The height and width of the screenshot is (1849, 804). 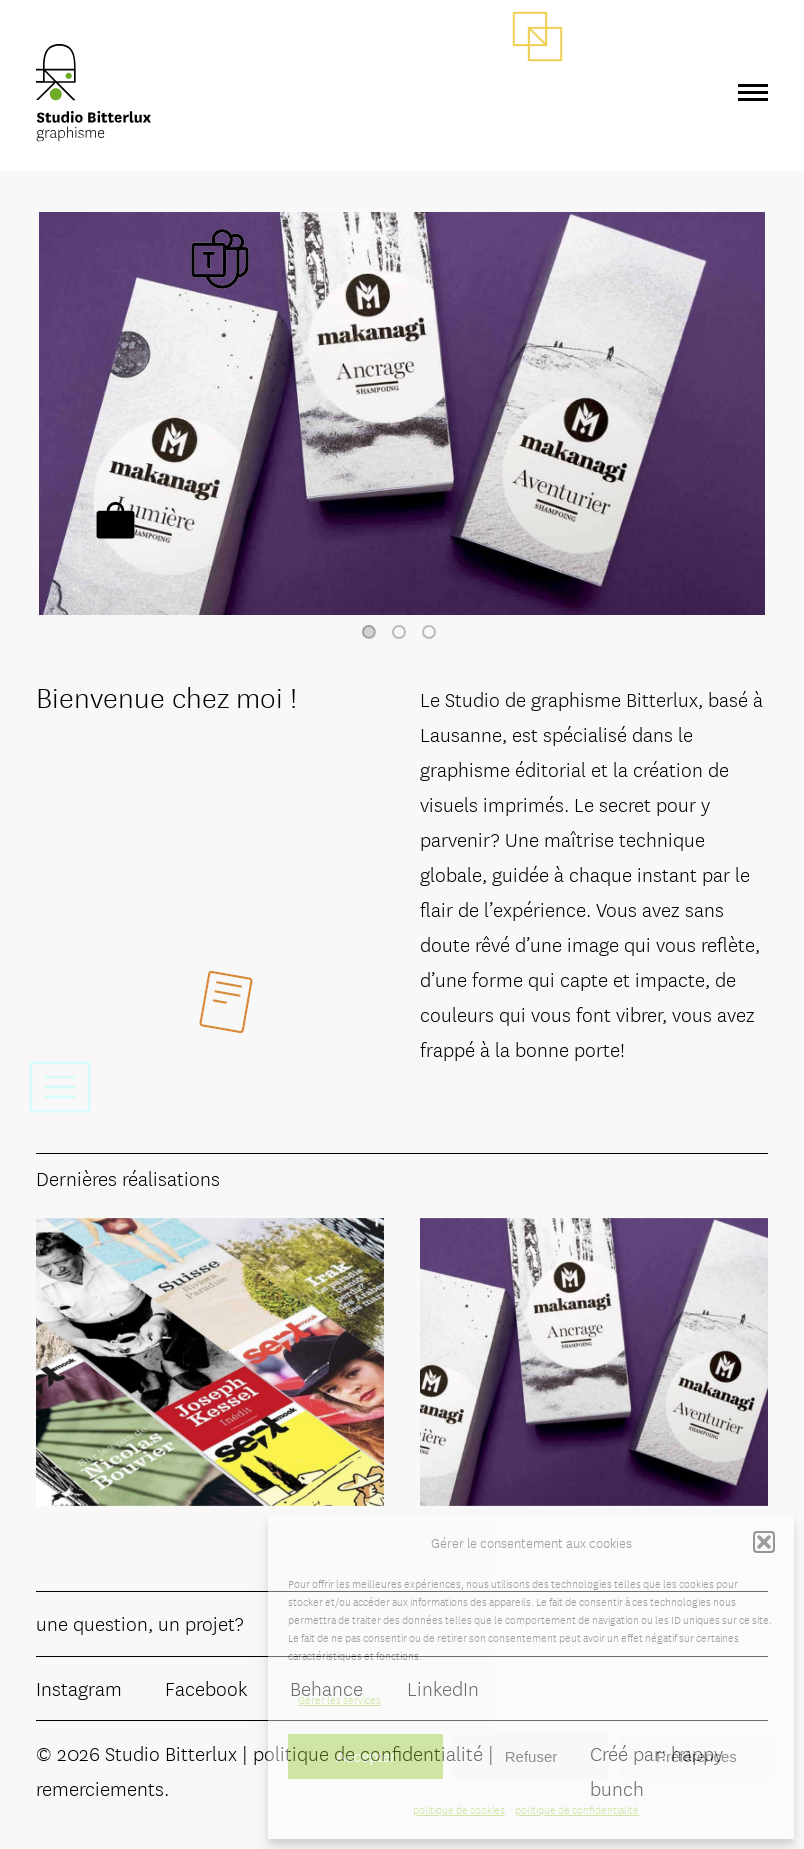 What do you see at coordinates (226, 1002) in the screenshot?
I see `view your resume on read.cv` at bounding box center [226, 1002].